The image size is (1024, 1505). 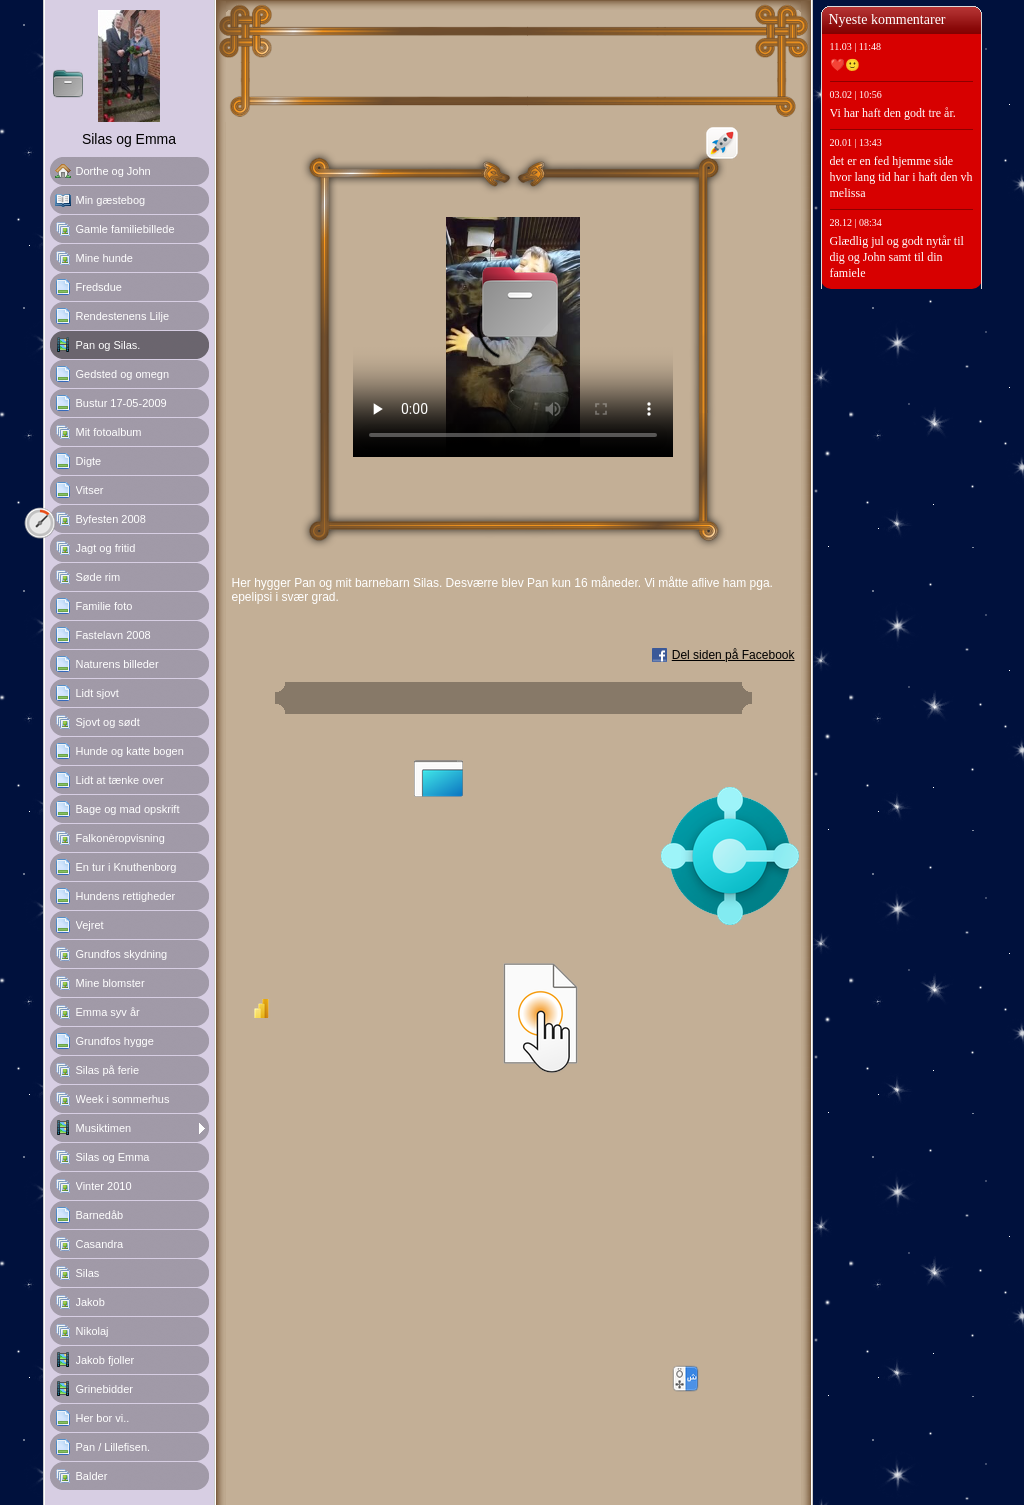 I want to click on open file manager application, so click(x=520, y=302).